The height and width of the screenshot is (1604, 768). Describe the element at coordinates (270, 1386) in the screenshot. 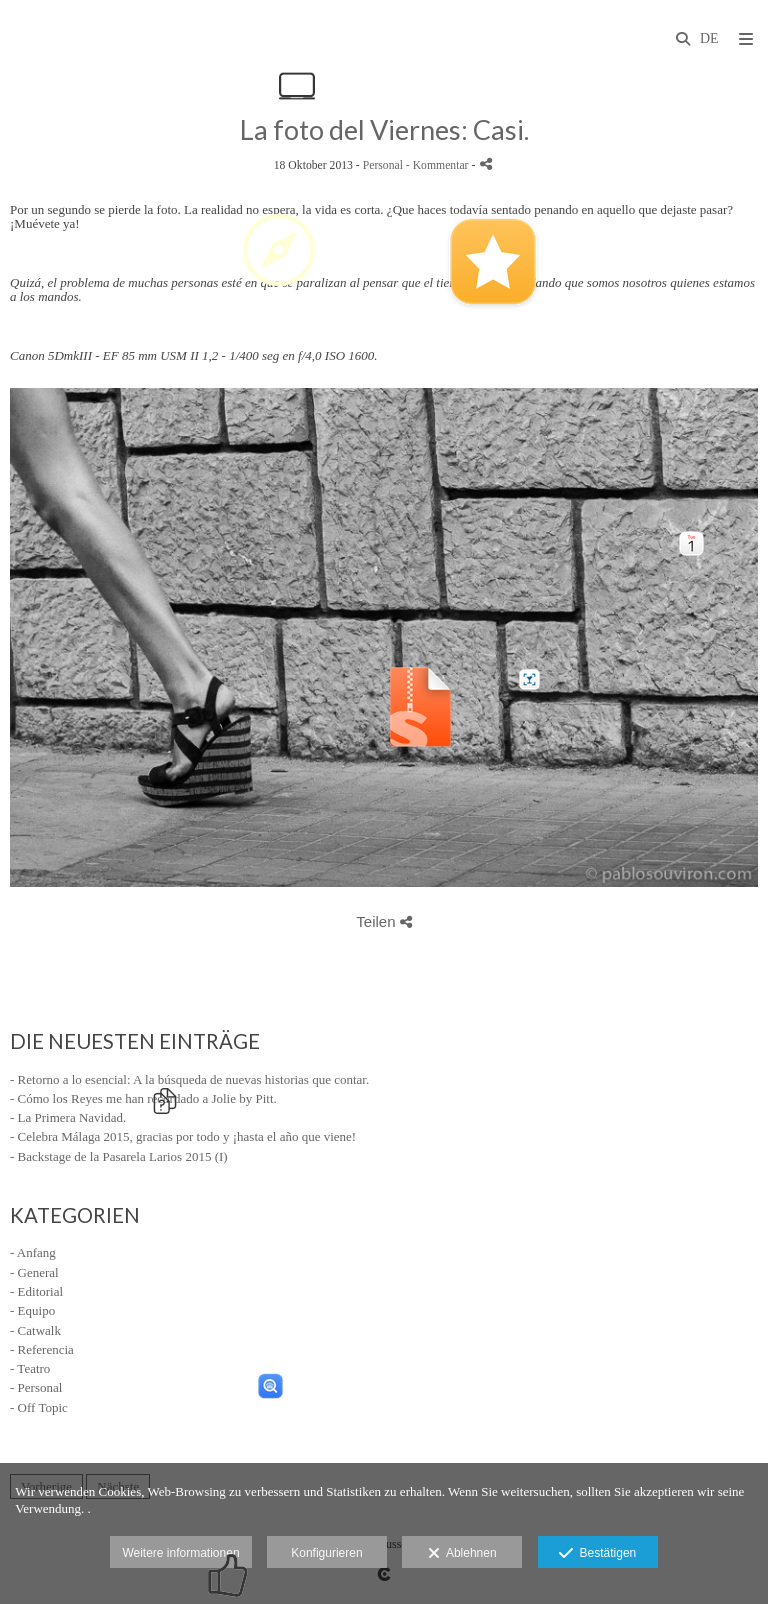

I see `open baloo file search preferences` at that location.